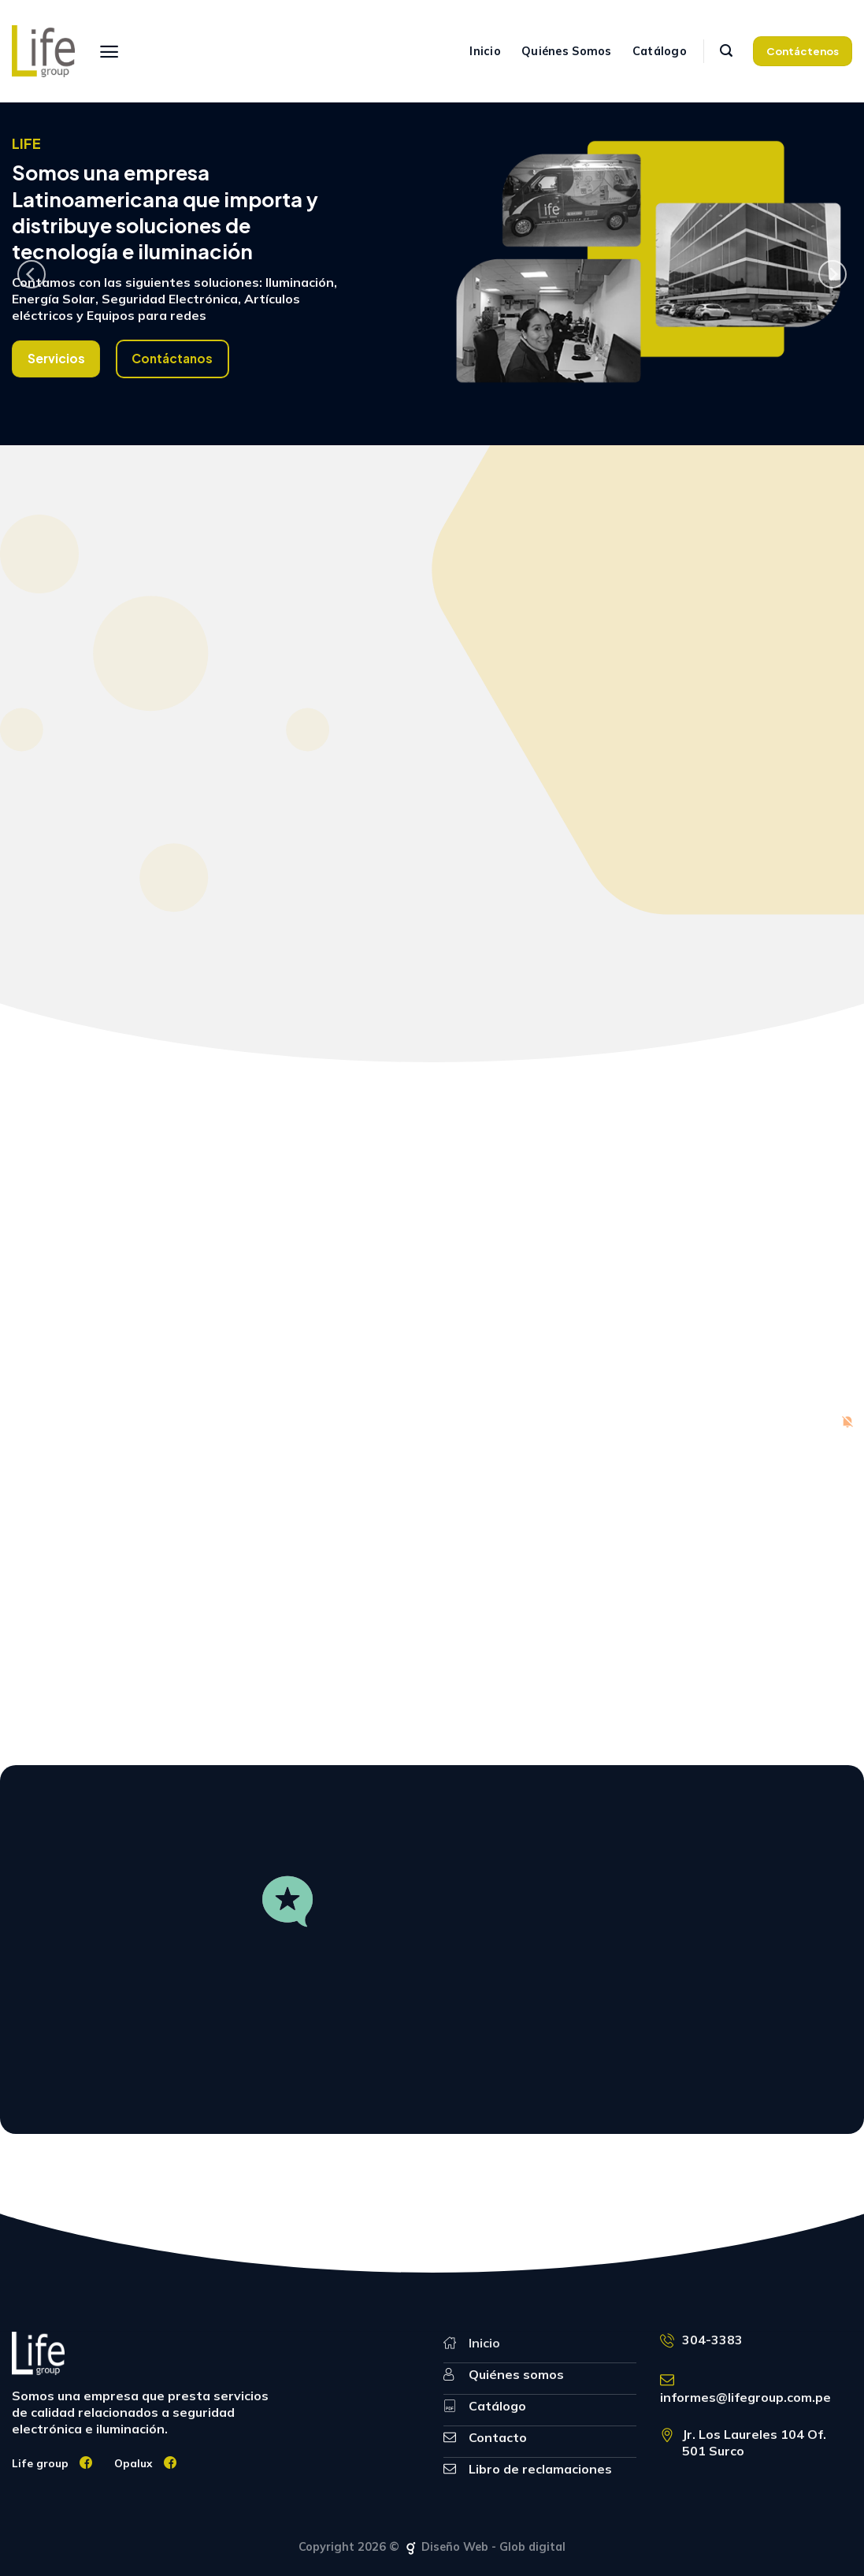 Image resolution: width=864 pixels, height=2576 pixels. Describe the element at coordinates (287, 1901) in the screenshot. I see `micro.blog social platform logo` at that location.